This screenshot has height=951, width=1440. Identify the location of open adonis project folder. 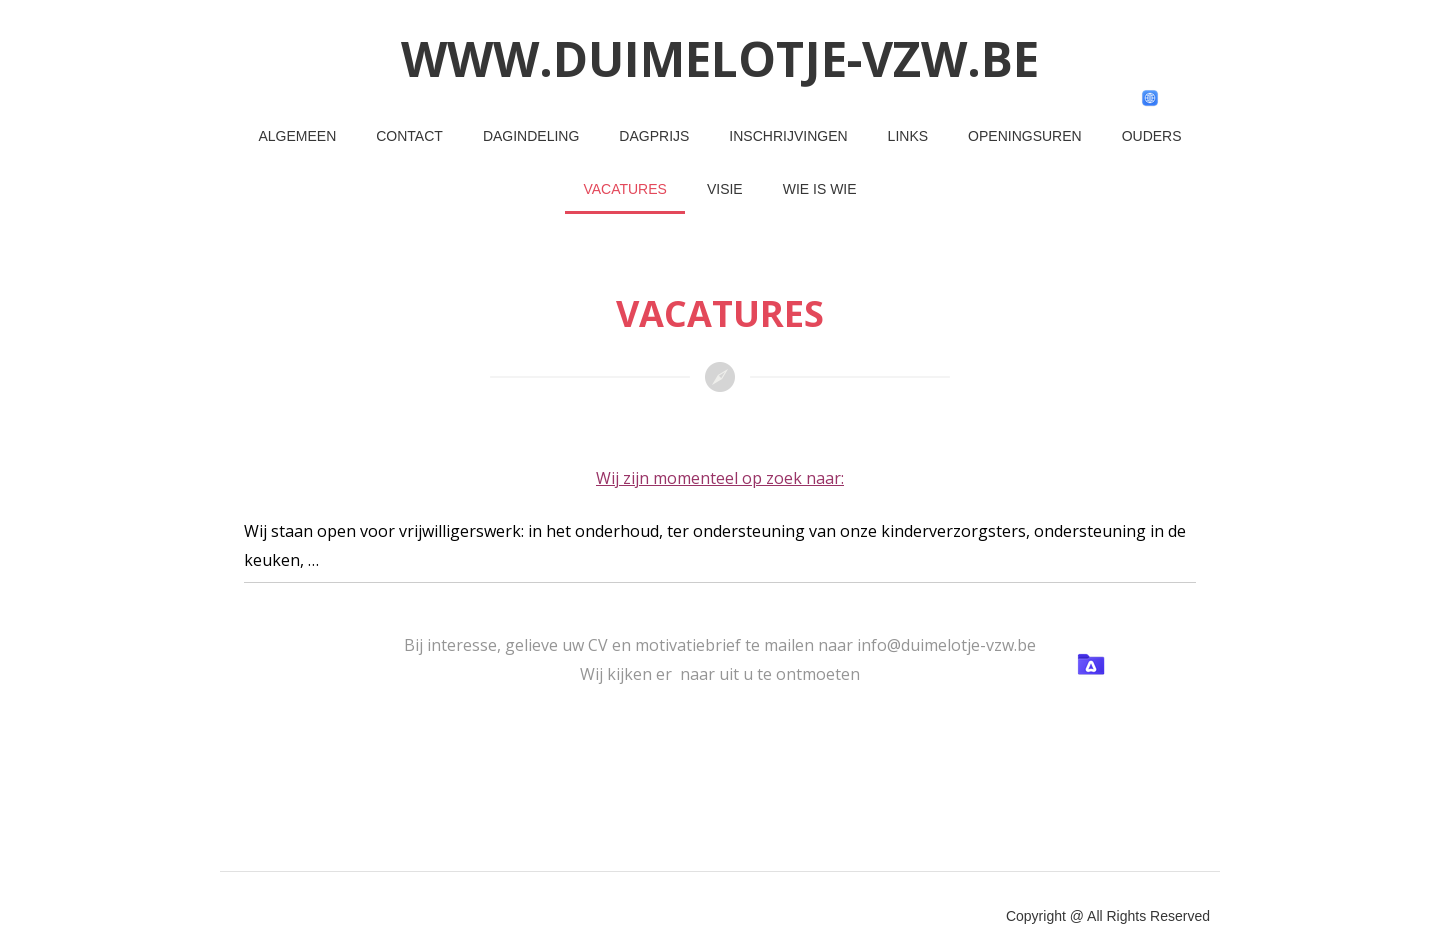
(1091, 665).